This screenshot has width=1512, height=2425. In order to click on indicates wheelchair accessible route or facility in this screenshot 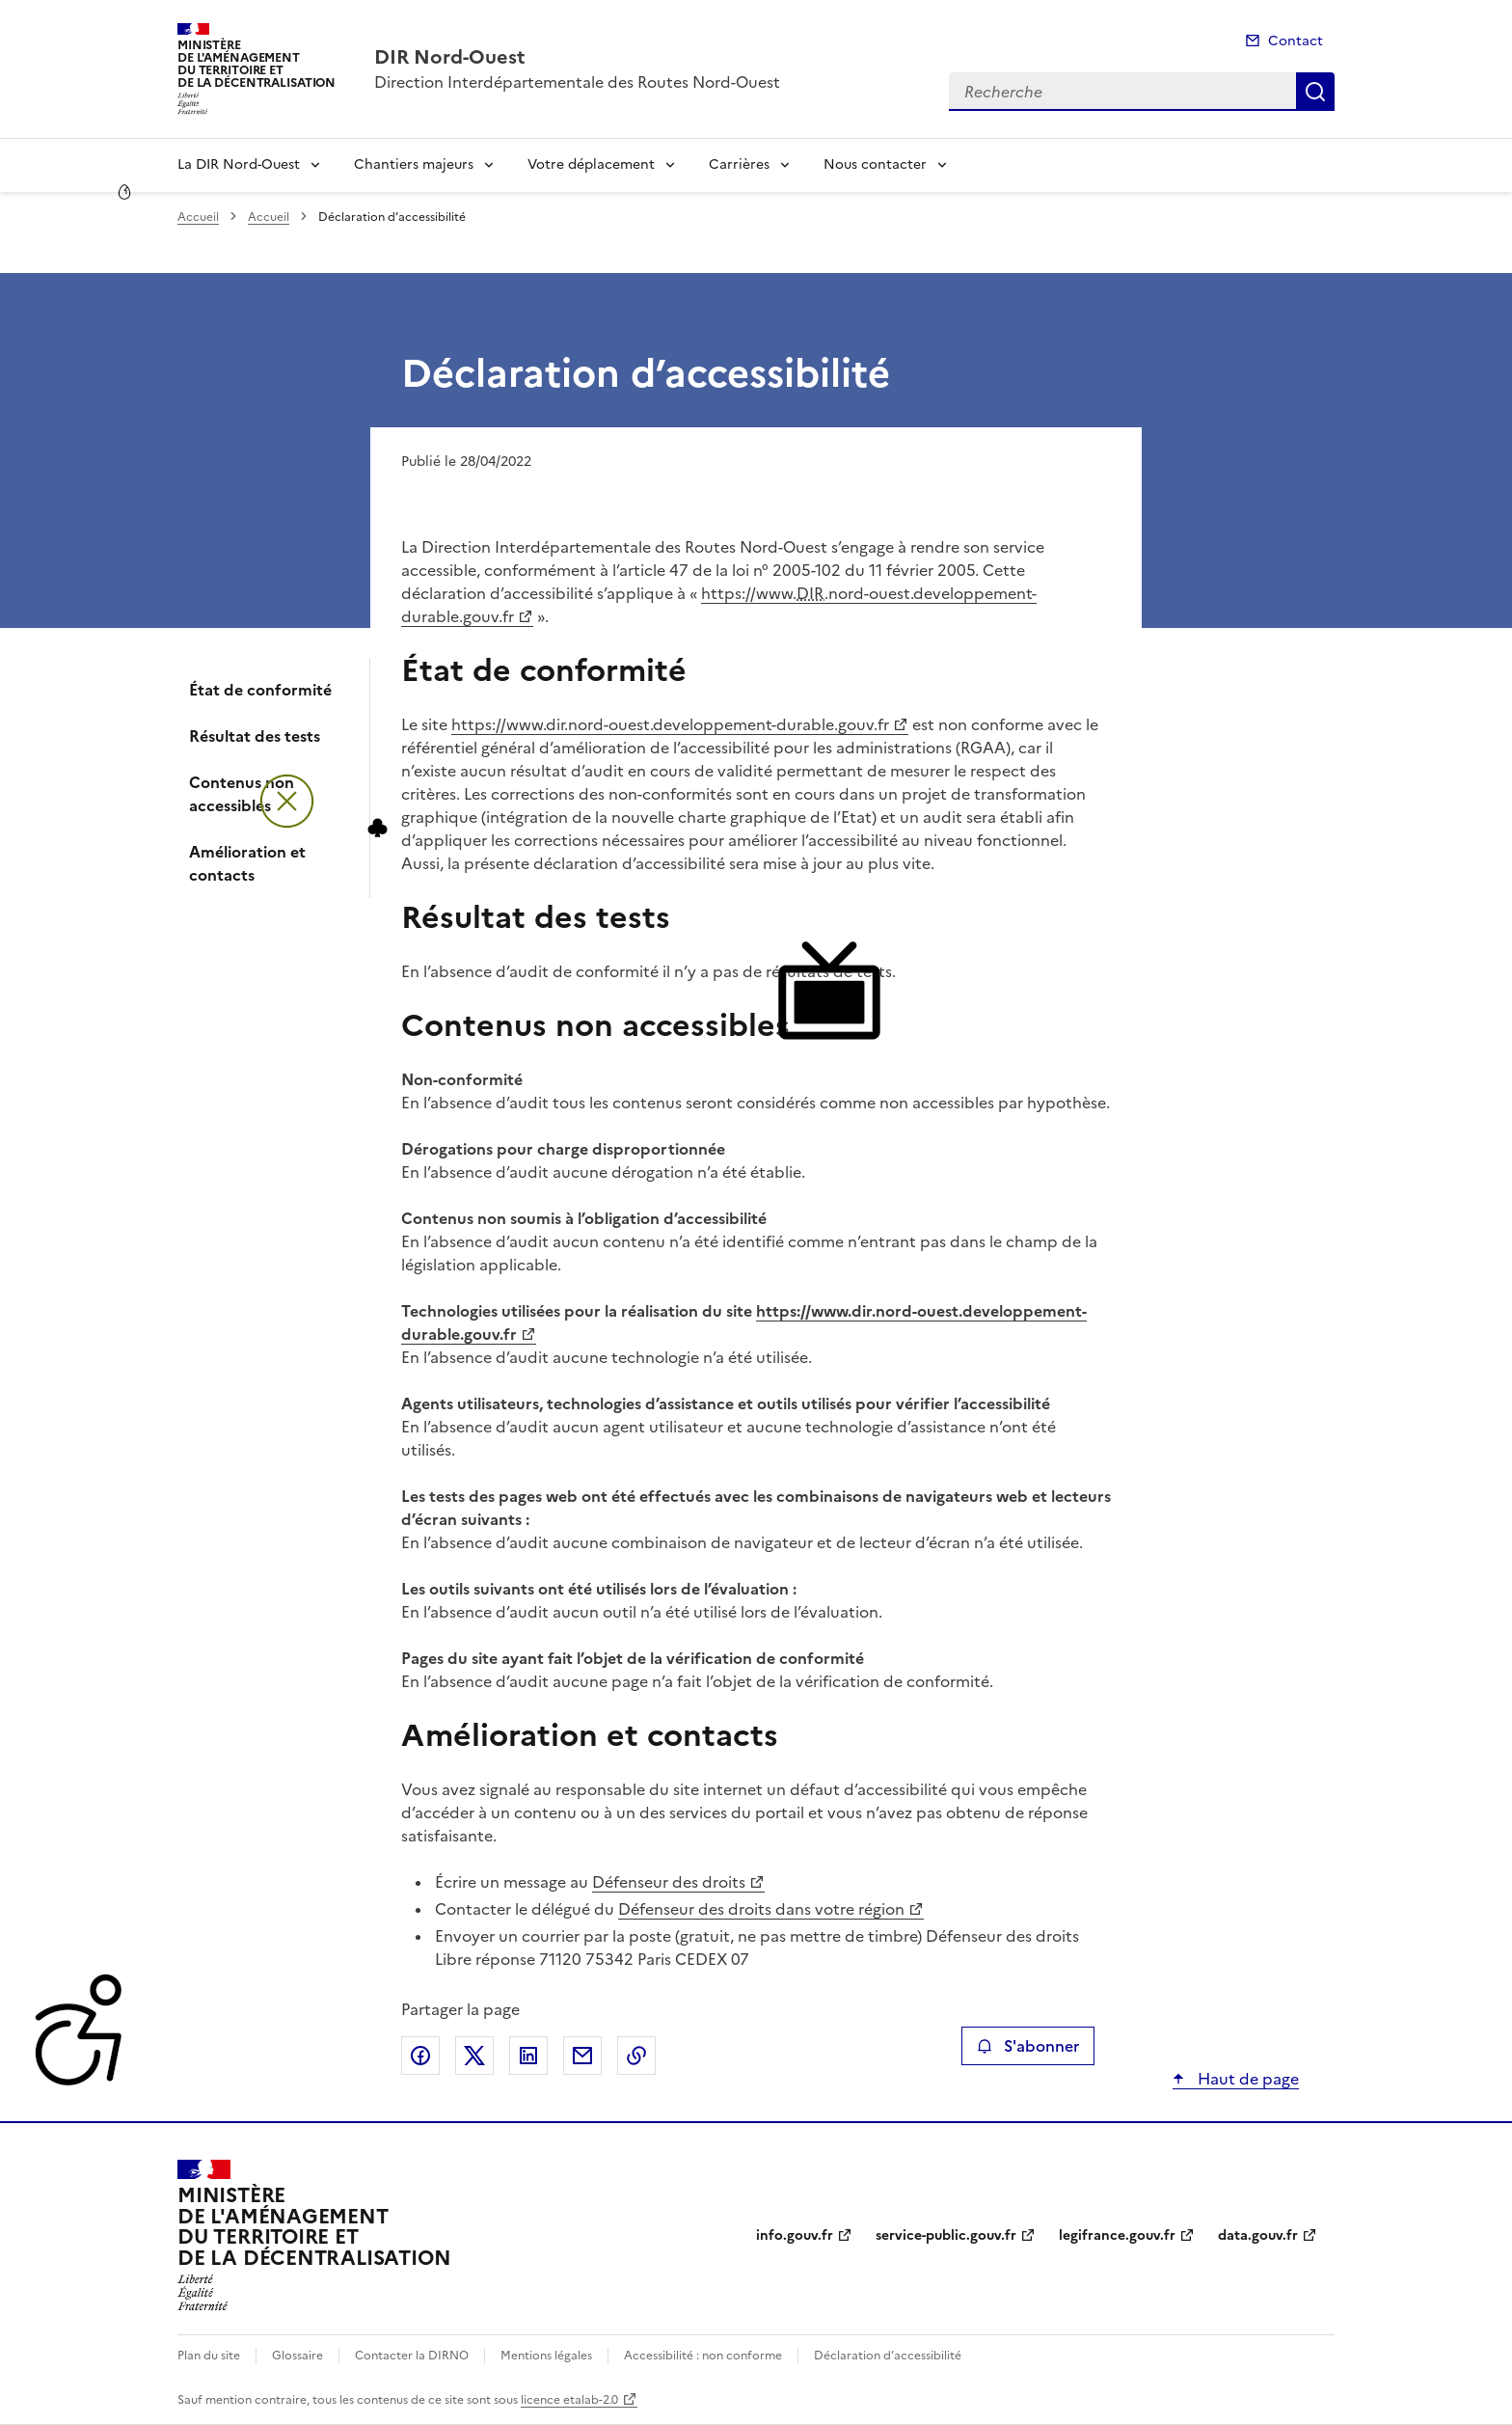, I will do `click(80, 2031)`.